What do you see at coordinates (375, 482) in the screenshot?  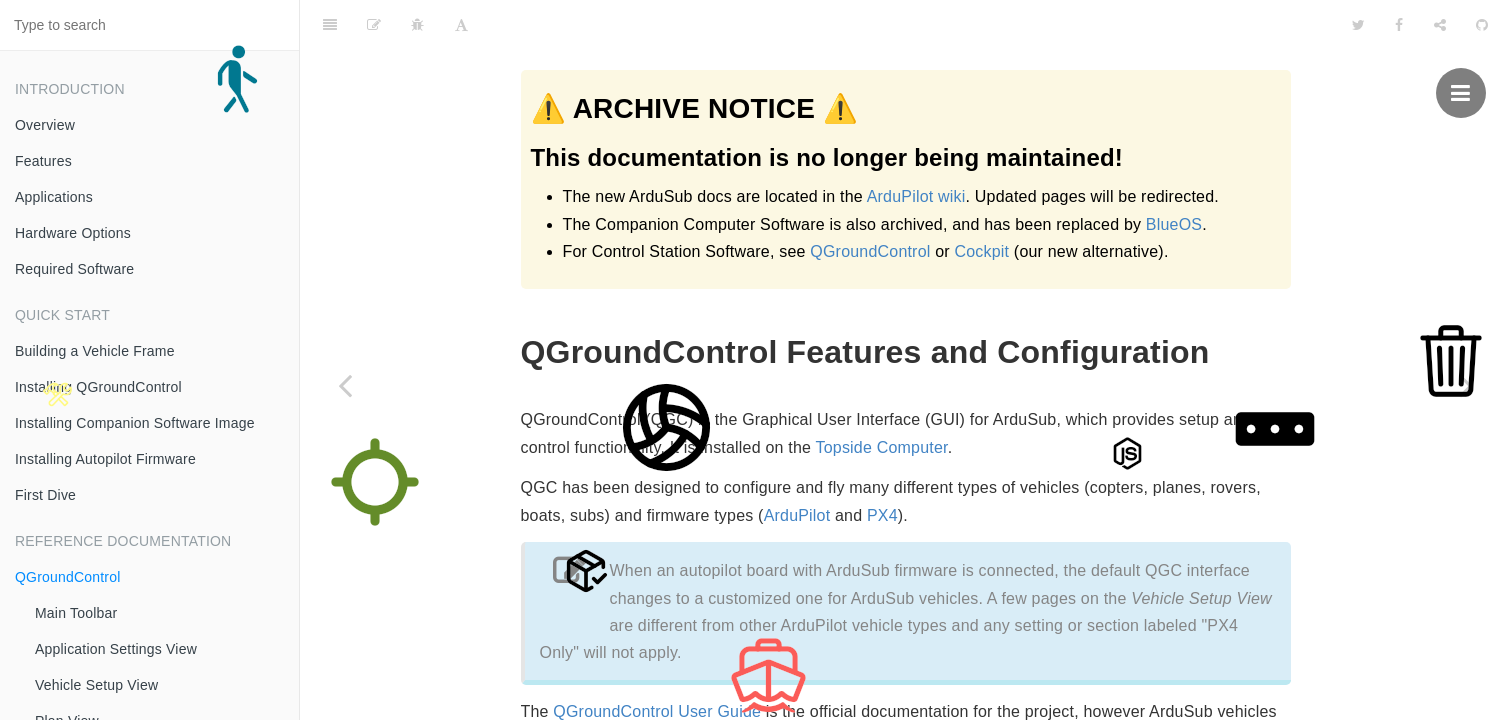 I see `find my current location` at bounding box center [375, 482].